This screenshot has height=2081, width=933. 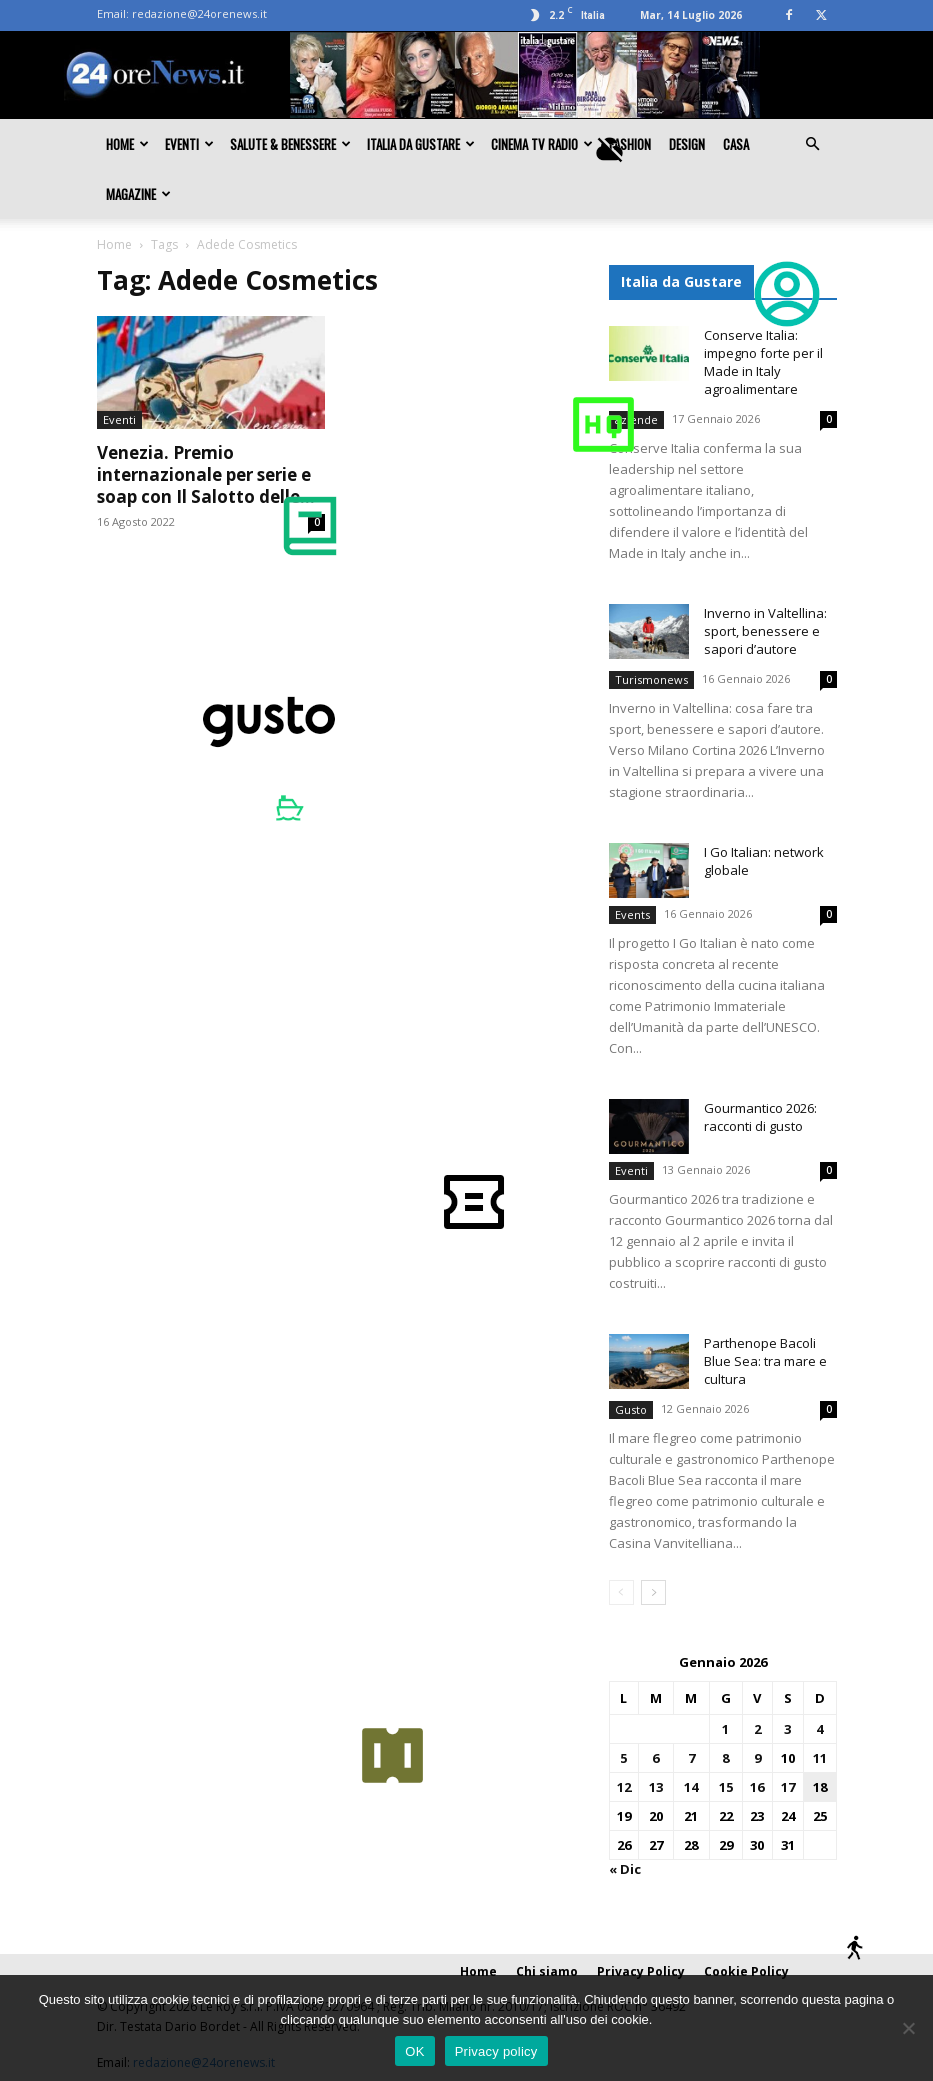 I want to click on access your account or profile settings, so click(x=787, y=294).